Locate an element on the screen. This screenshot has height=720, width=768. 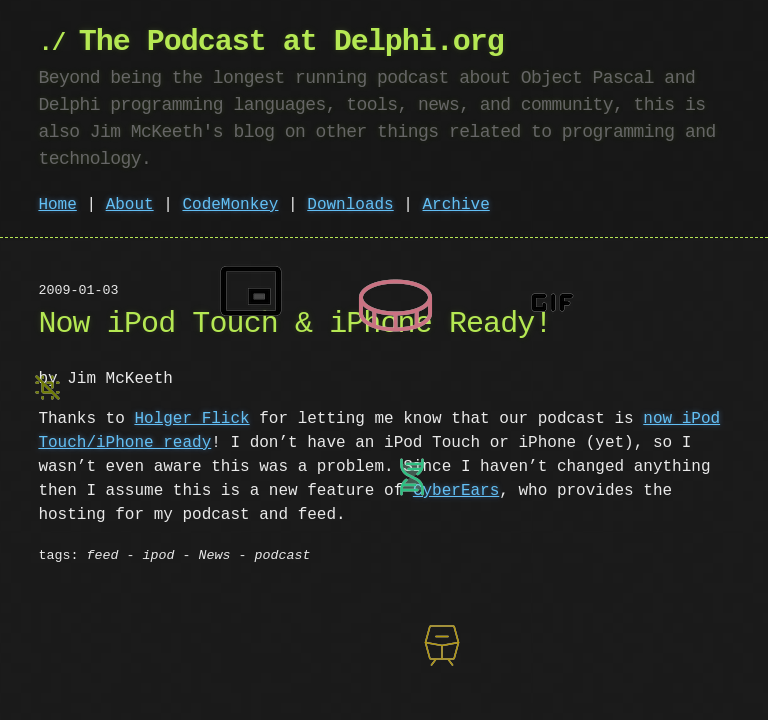
enable picture-in-picture mode is located at coordinates (251, 291).